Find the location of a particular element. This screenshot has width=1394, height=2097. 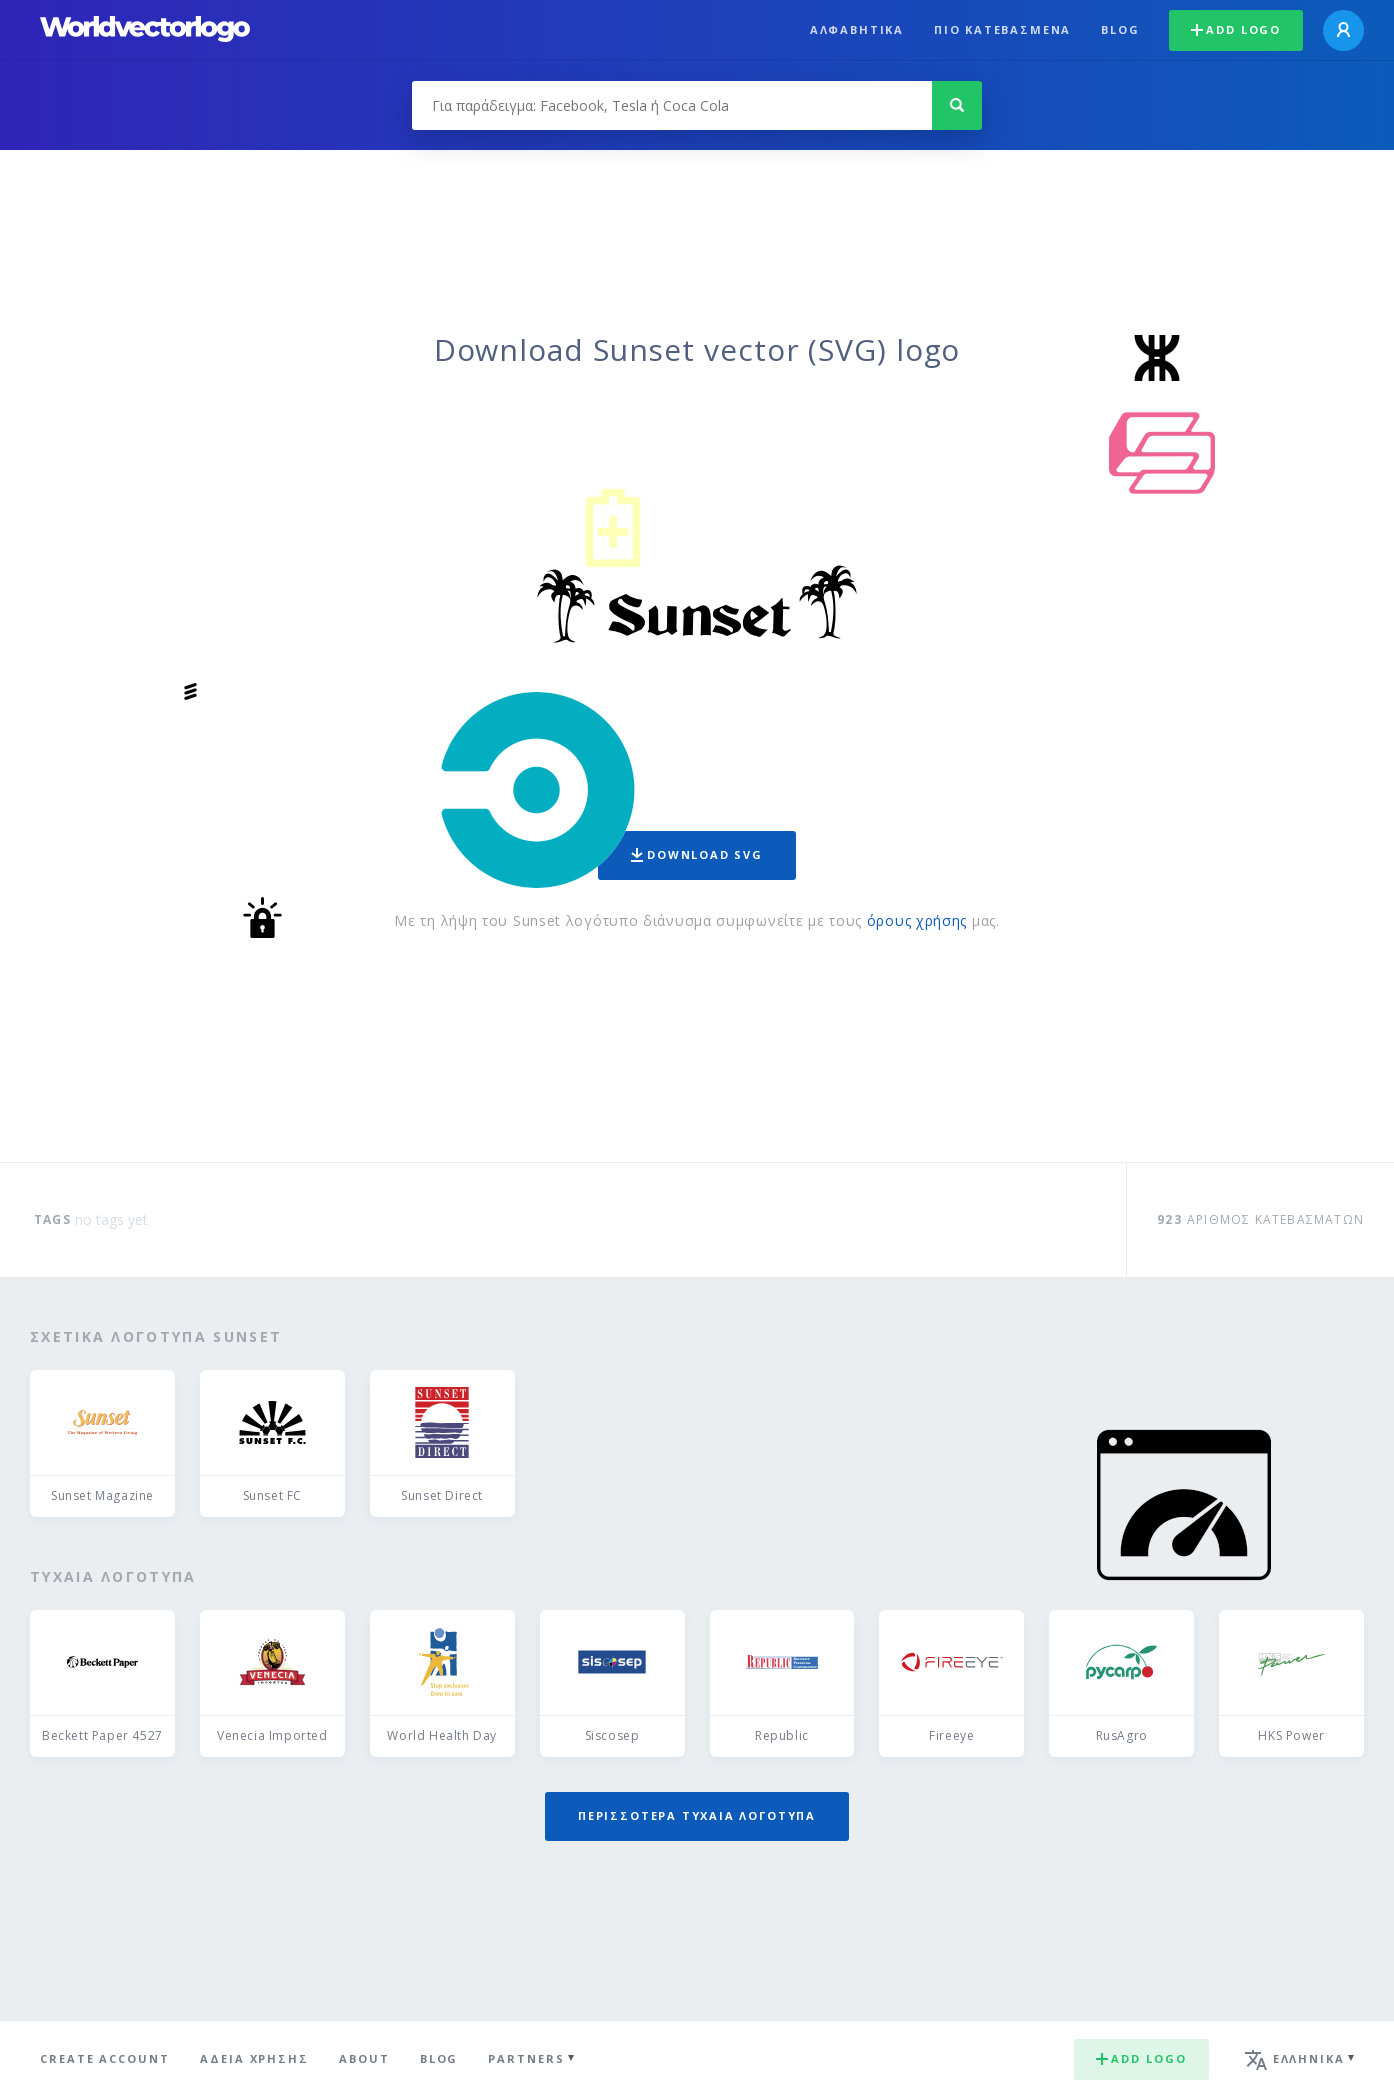

SST framework logo is located at coordinates (1162, 453).